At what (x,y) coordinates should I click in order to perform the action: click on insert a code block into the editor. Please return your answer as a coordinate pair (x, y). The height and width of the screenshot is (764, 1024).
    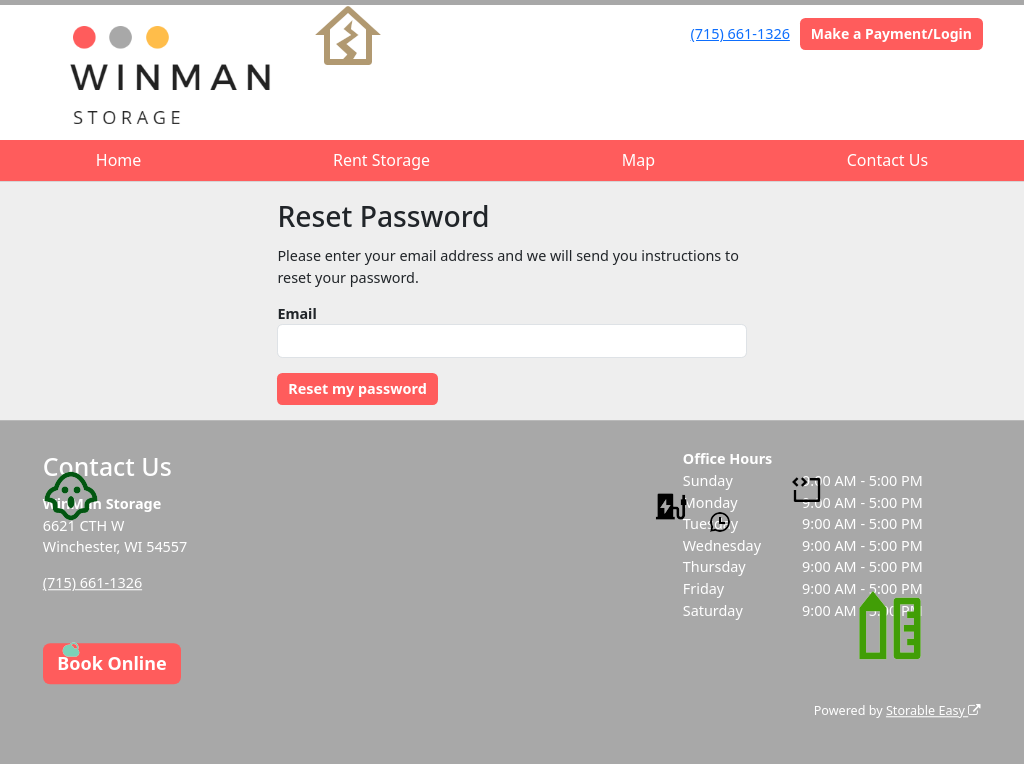
    Looking at the image, I should click on (807, 490).